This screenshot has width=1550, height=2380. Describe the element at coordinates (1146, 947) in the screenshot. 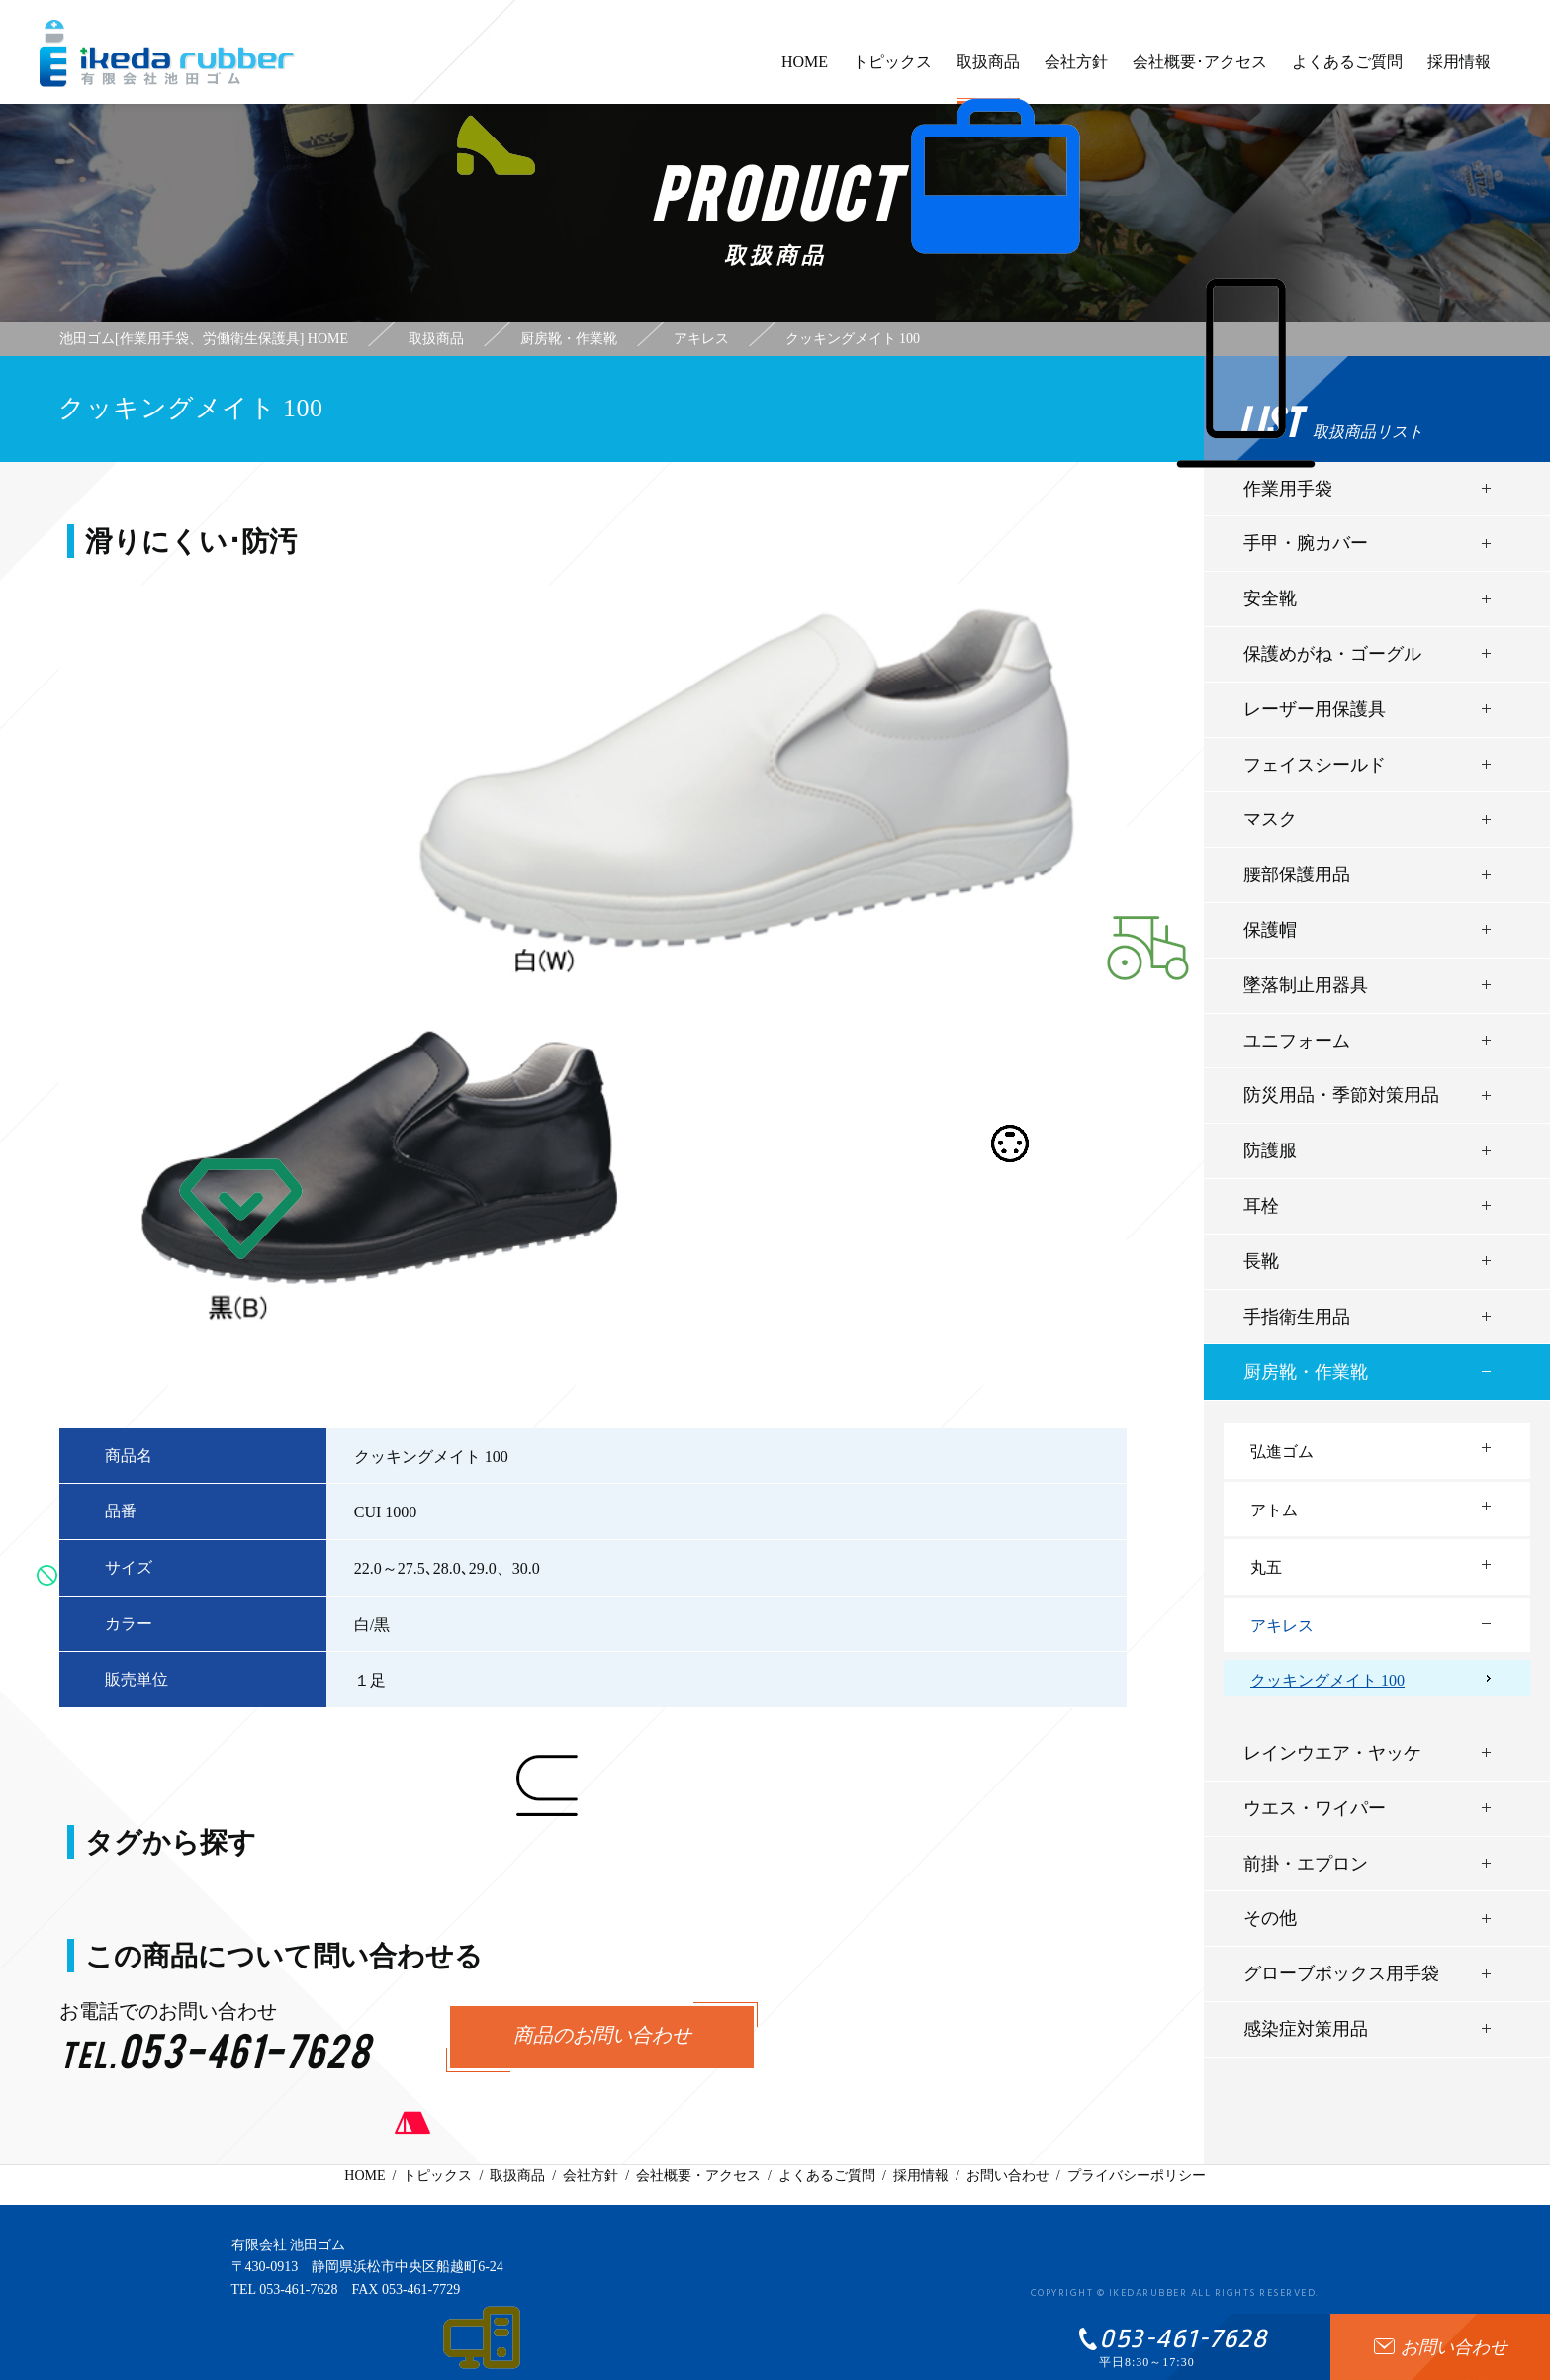

I see `access farming or agricultural features` at that location.